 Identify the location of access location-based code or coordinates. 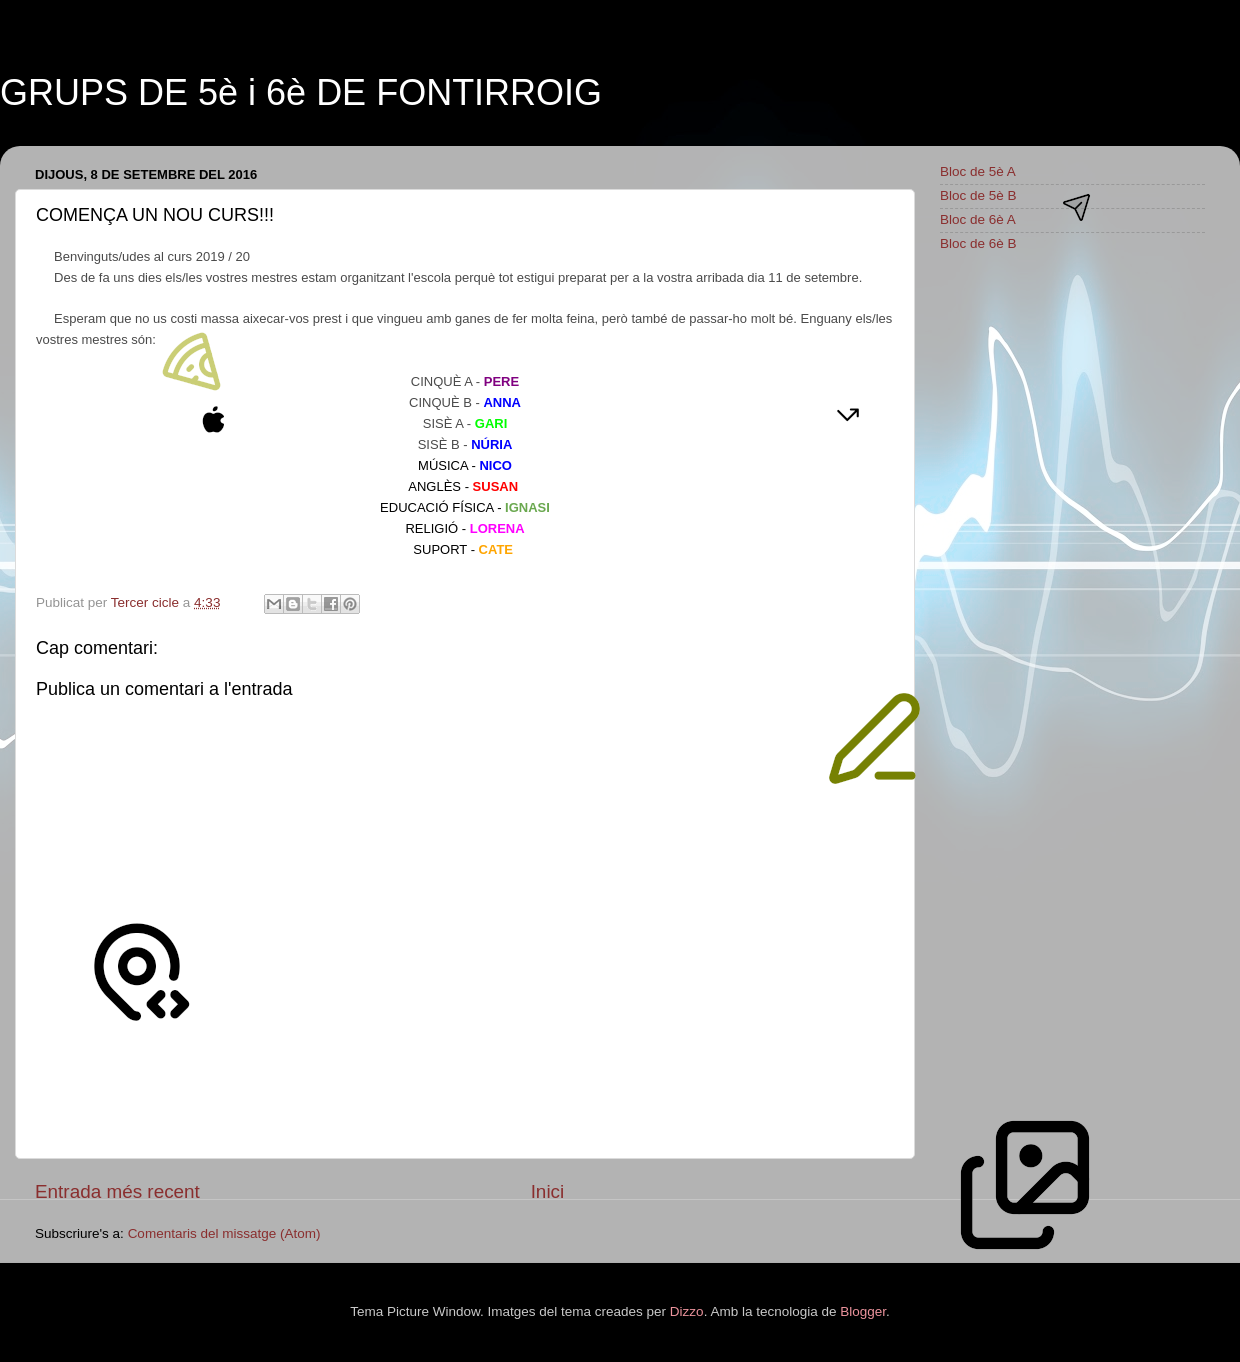
(137, 971).